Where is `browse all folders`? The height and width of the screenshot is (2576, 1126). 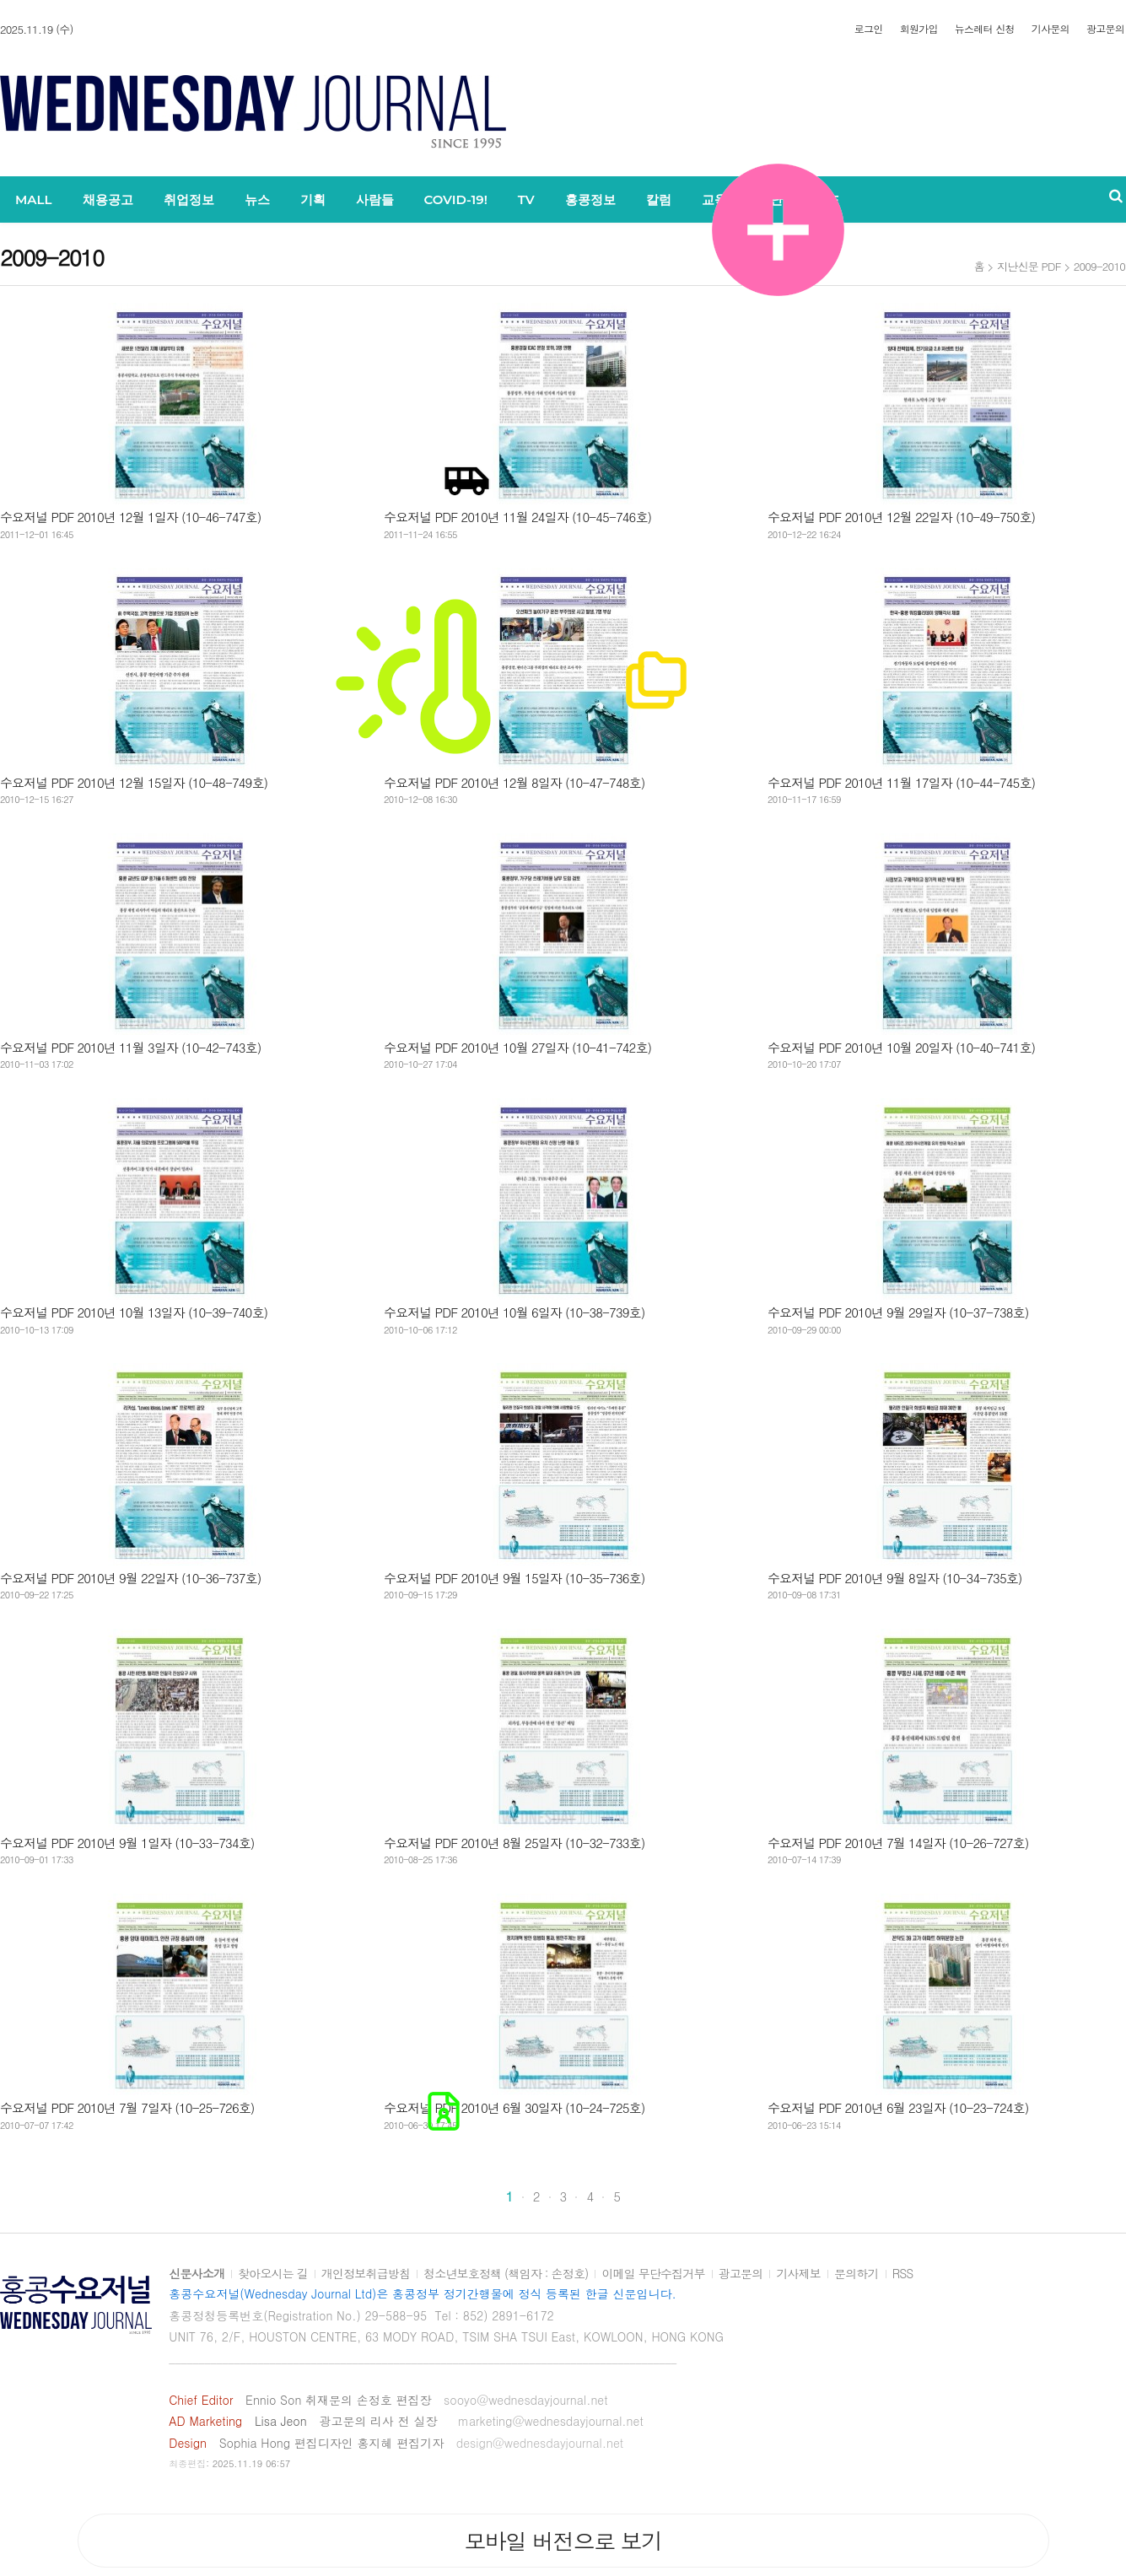 browse all folders is located at coordinates (656, 682).